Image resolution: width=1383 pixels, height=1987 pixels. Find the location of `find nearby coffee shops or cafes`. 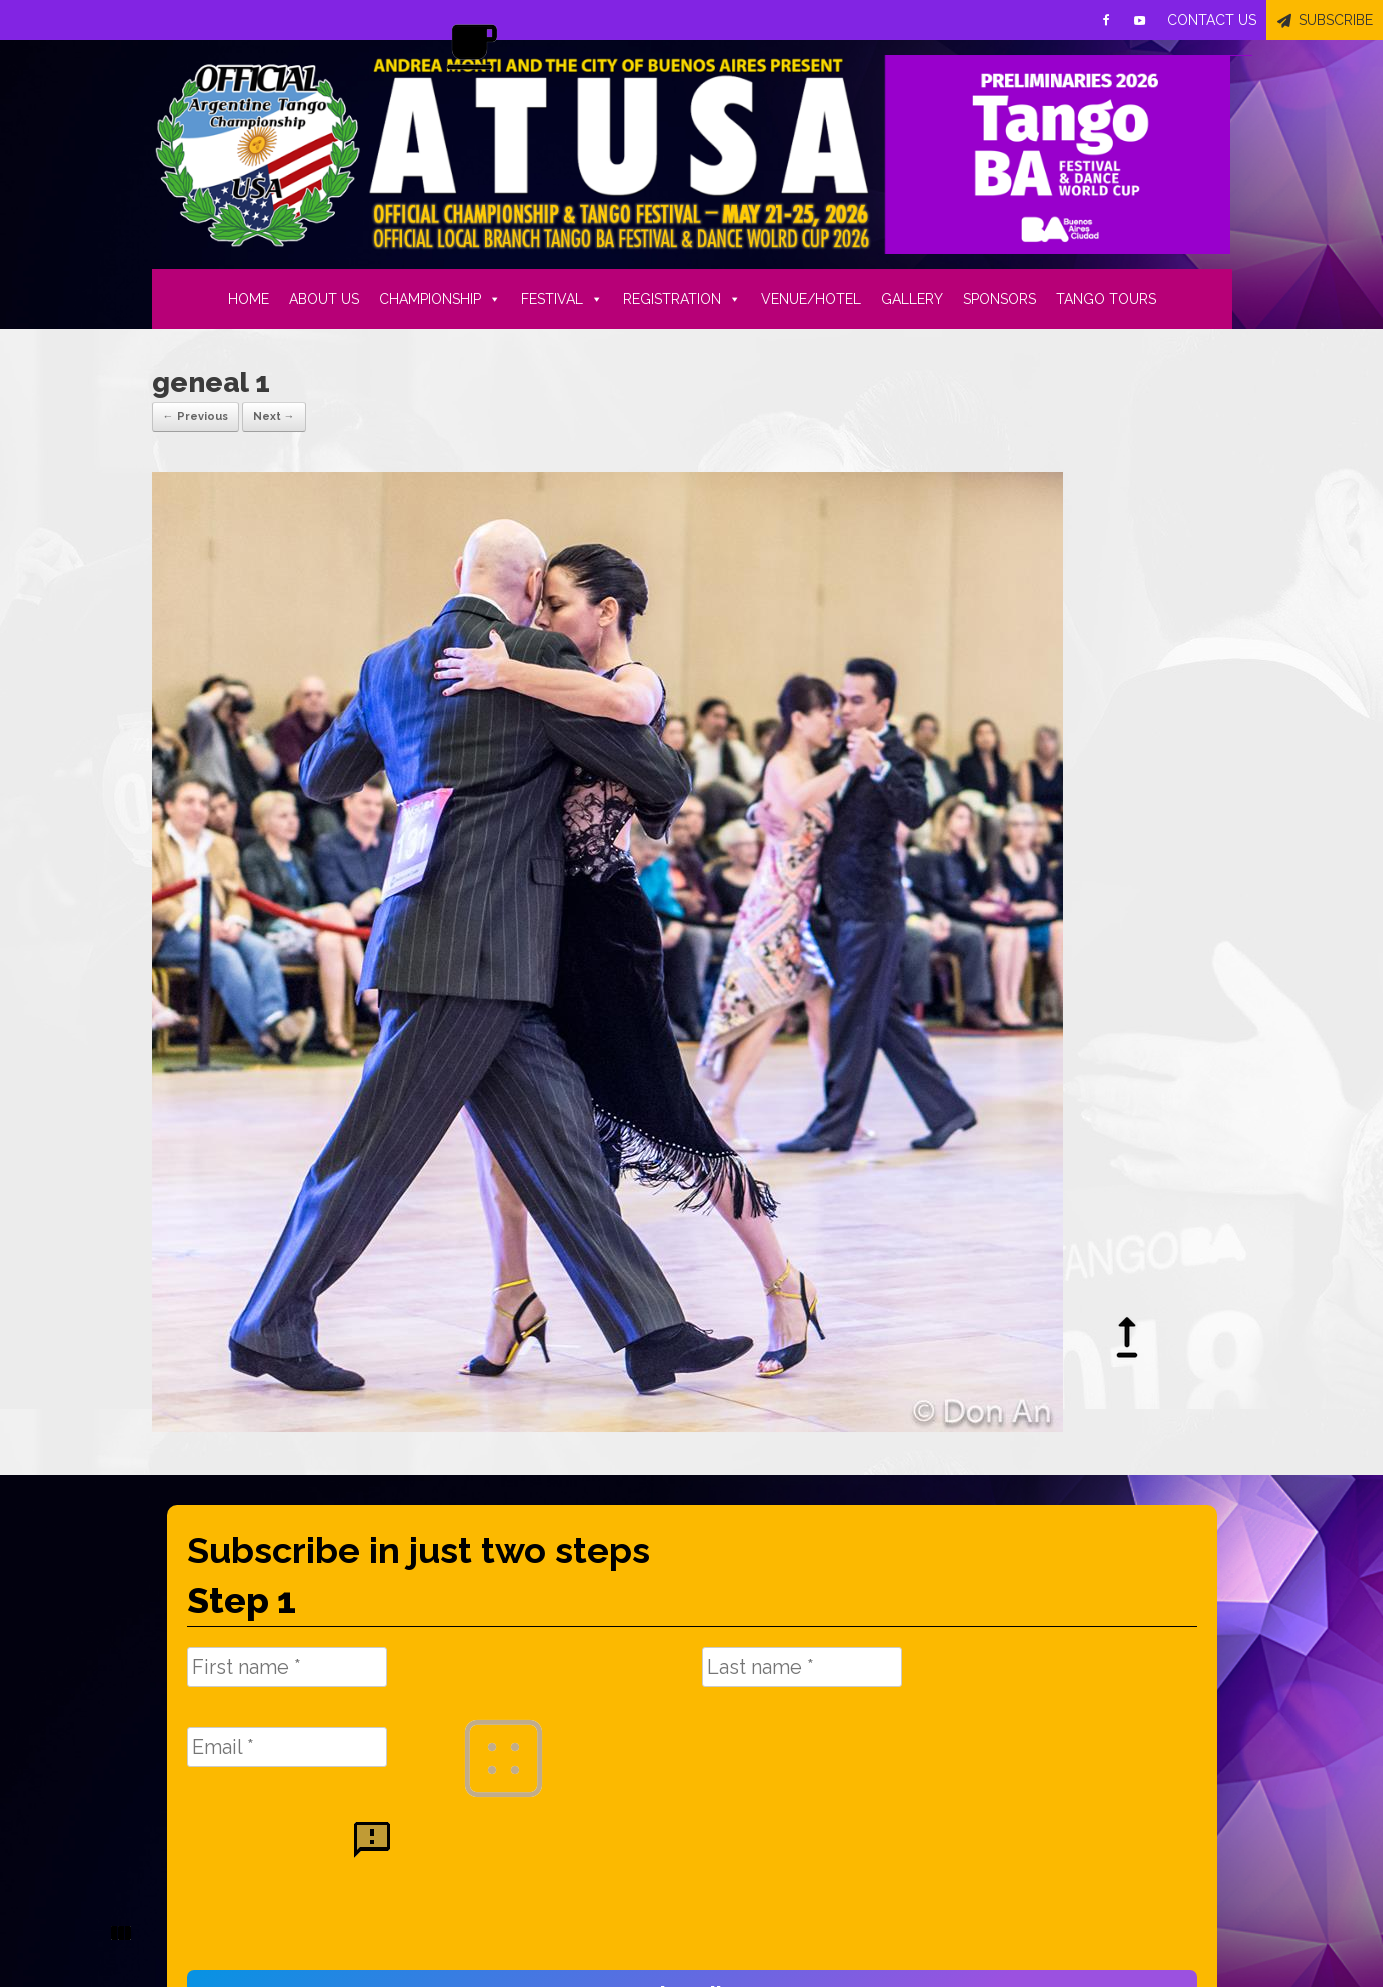

find nearby coffee shops or cafes is located at coordinates (472, 47).